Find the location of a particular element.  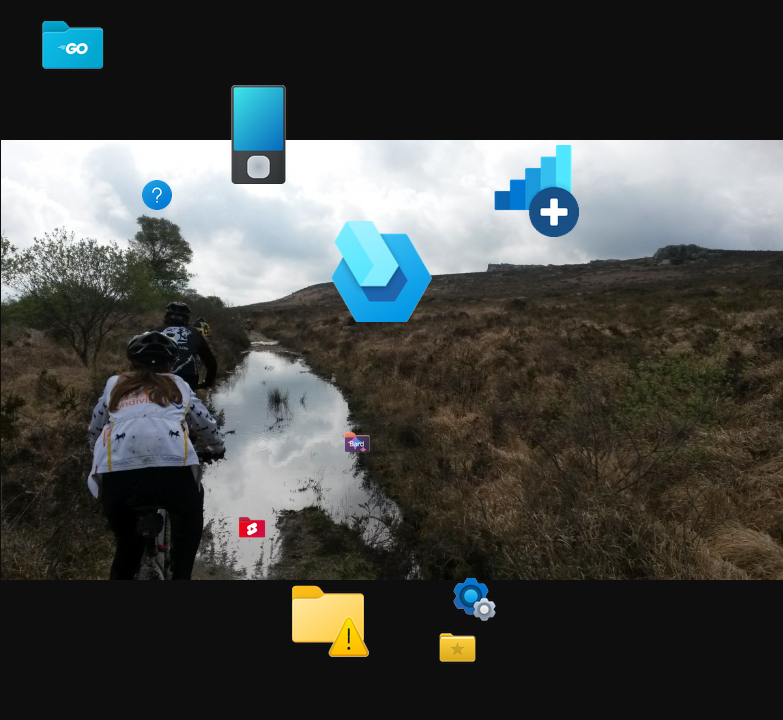

open system settings is located at coordinates (475, 600).